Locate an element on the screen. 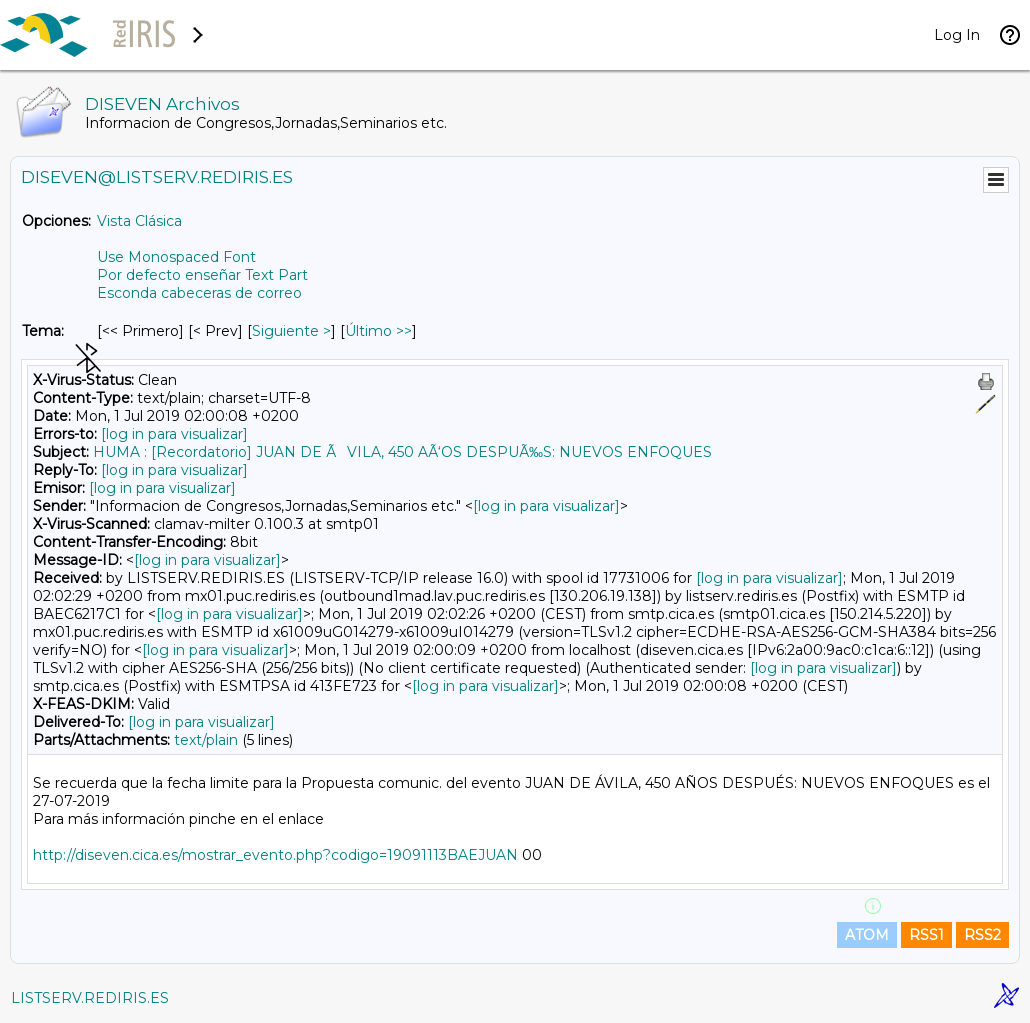  view more information or details is located at coordinates (873, 906).